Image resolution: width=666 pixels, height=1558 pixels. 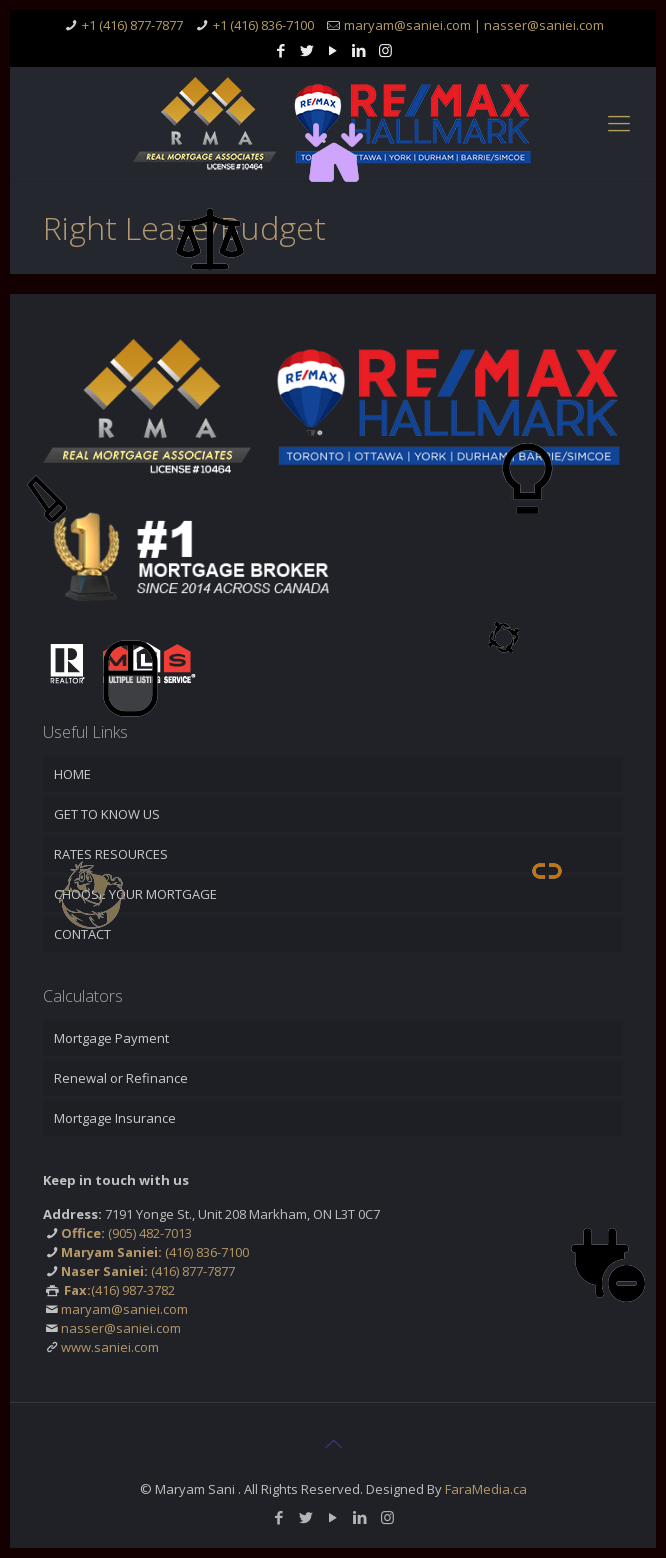 I want to click on set up camp at this location, so click(x=334, y=153).